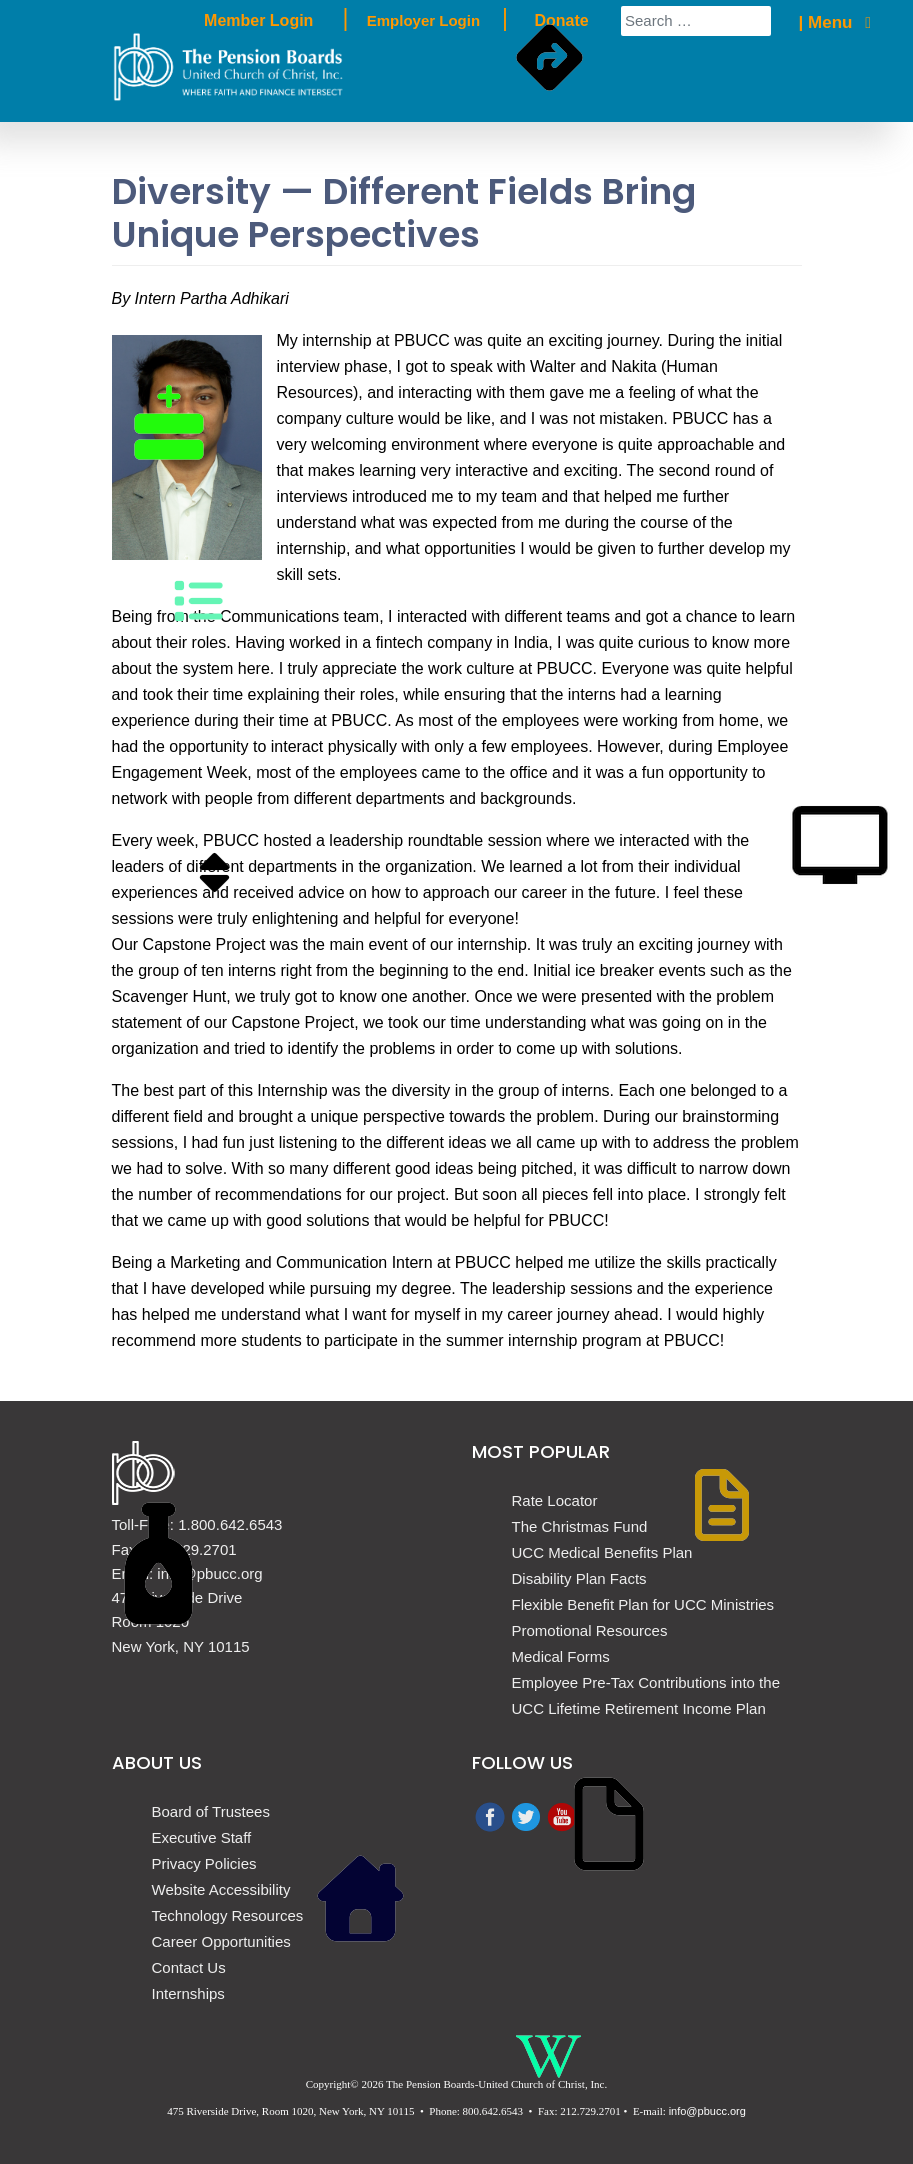 The image size is (913, 2164). Describe the element at coordinates (360, 1898) in the screenshot. I see `navigate to home screen` at that location.